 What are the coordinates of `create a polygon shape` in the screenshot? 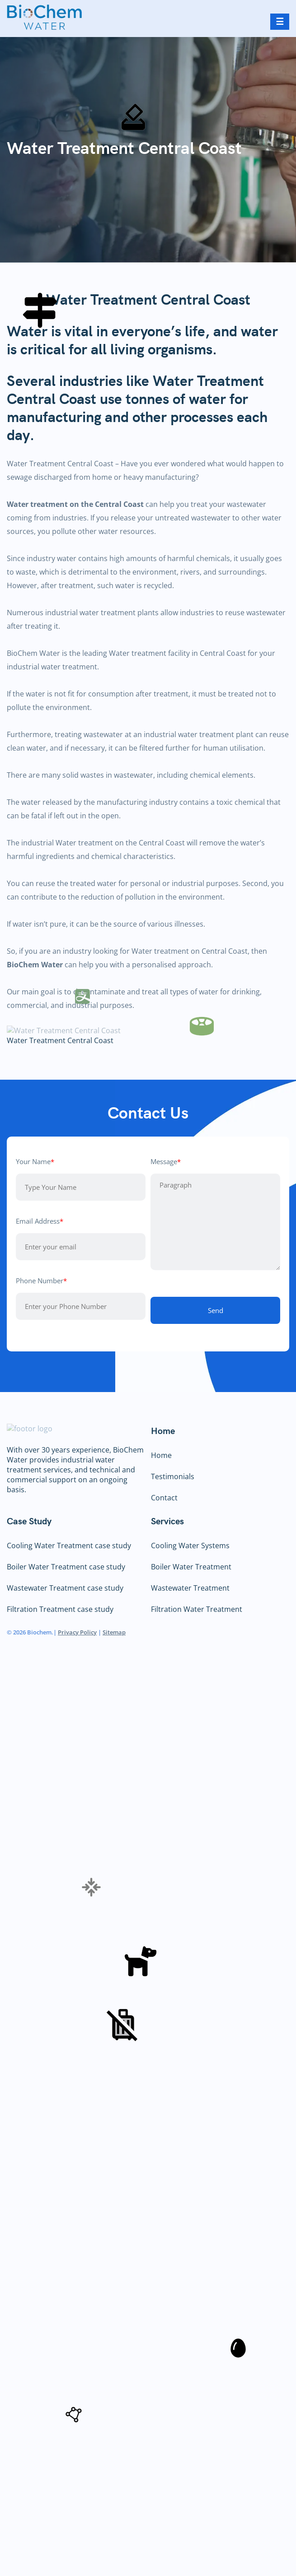 It's located at (74, 2414).